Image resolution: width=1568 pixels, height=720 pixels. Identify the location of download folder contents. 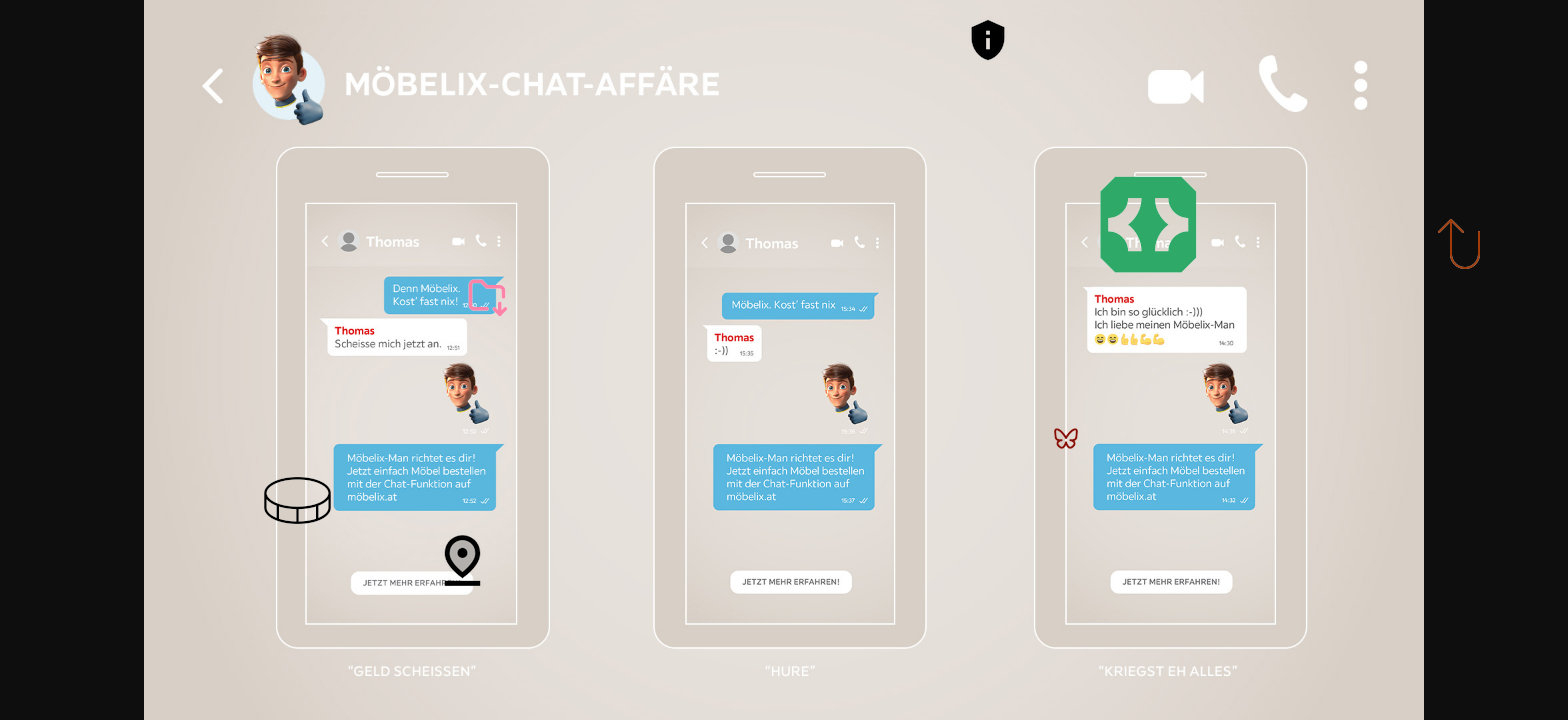
(487, 296).